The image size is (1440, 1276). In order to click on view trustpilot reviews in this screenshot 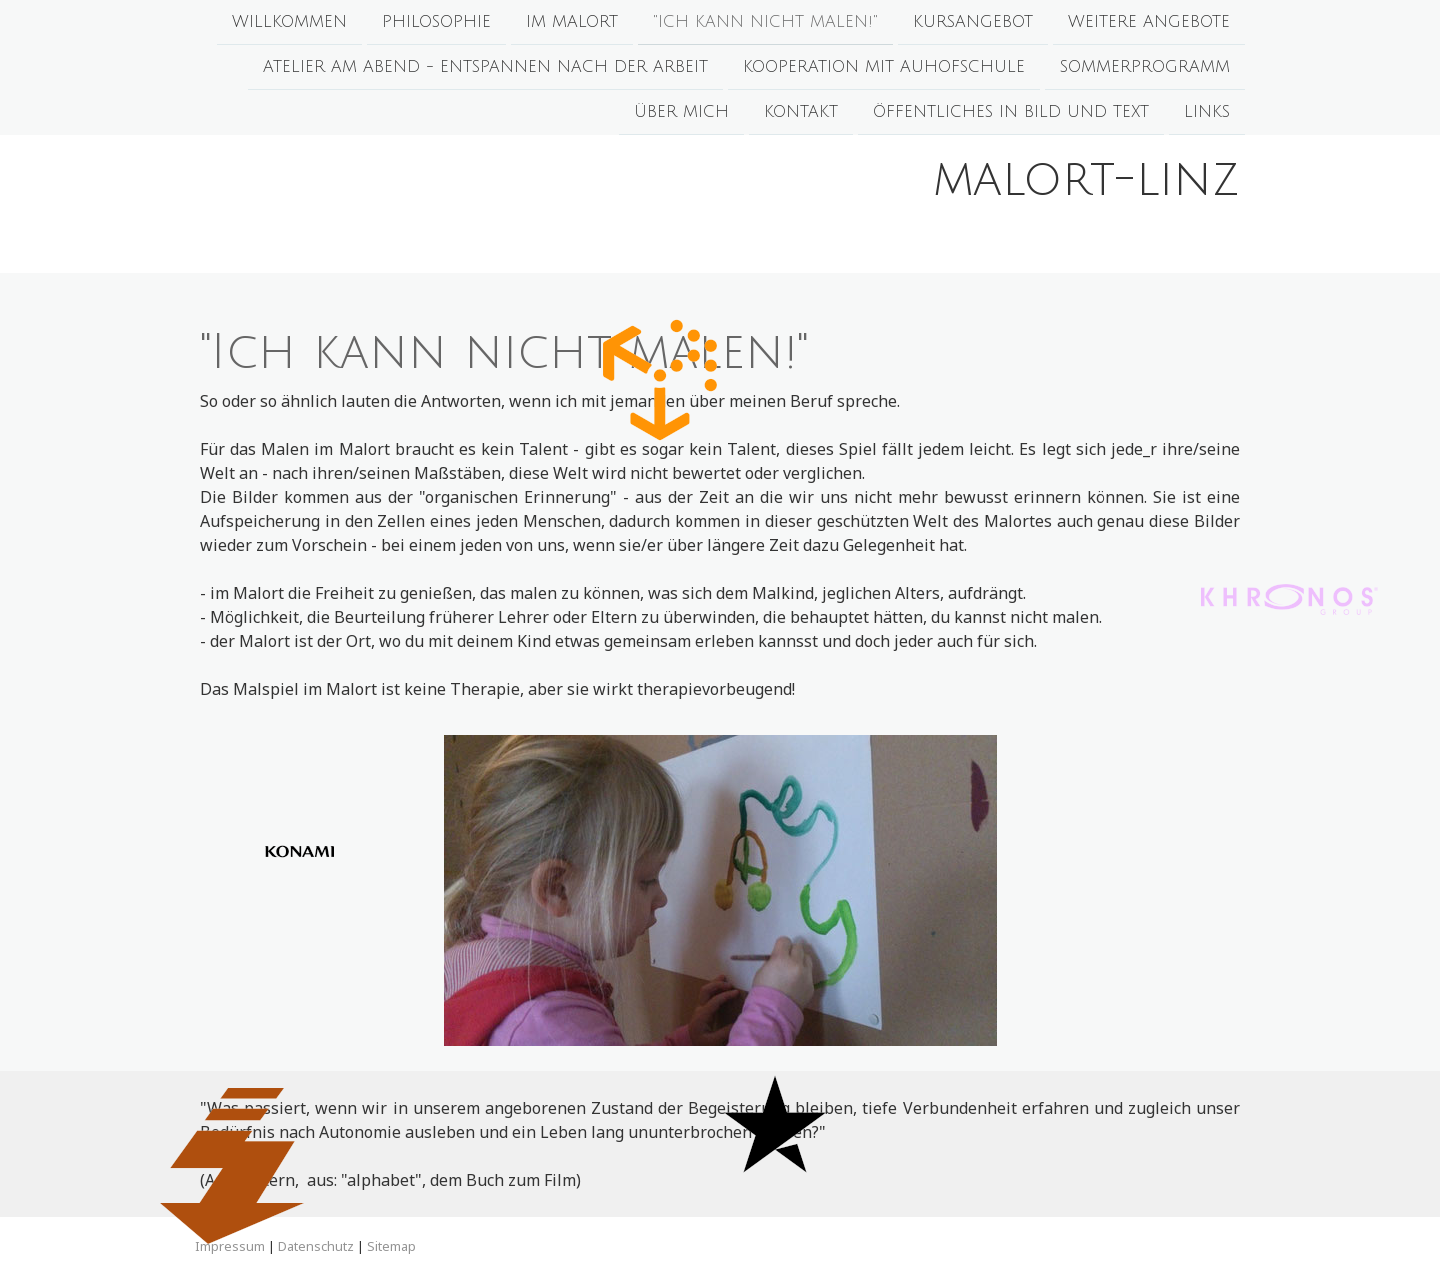, I will do `click(775, 1124)`.